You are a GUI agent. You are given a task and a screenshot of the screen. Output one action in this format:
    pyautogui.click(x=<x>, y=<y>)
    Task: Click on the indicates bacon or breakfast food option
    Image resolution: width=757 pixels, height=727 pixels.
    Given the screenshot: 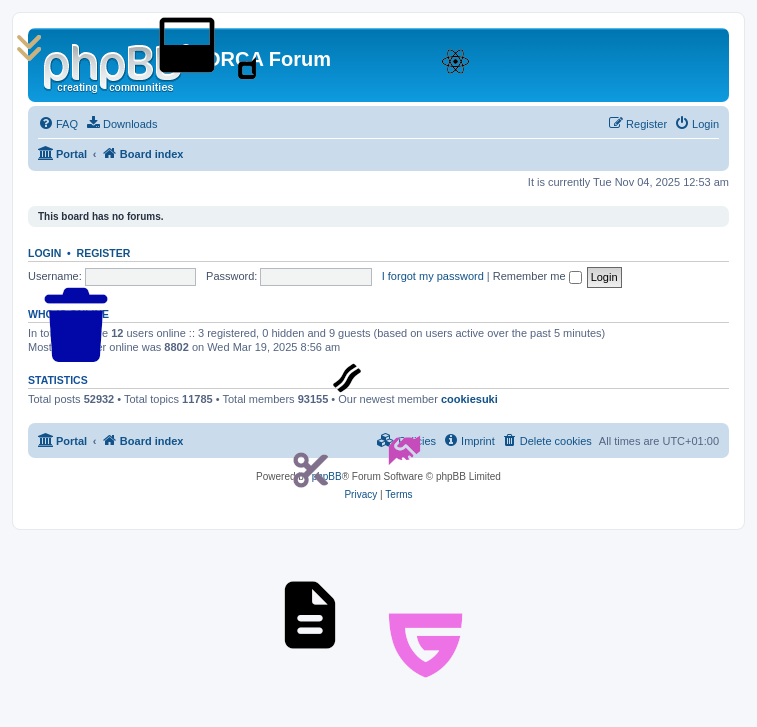 What is the action you would take?
    pyautogui.click(x=347, y=378)
    